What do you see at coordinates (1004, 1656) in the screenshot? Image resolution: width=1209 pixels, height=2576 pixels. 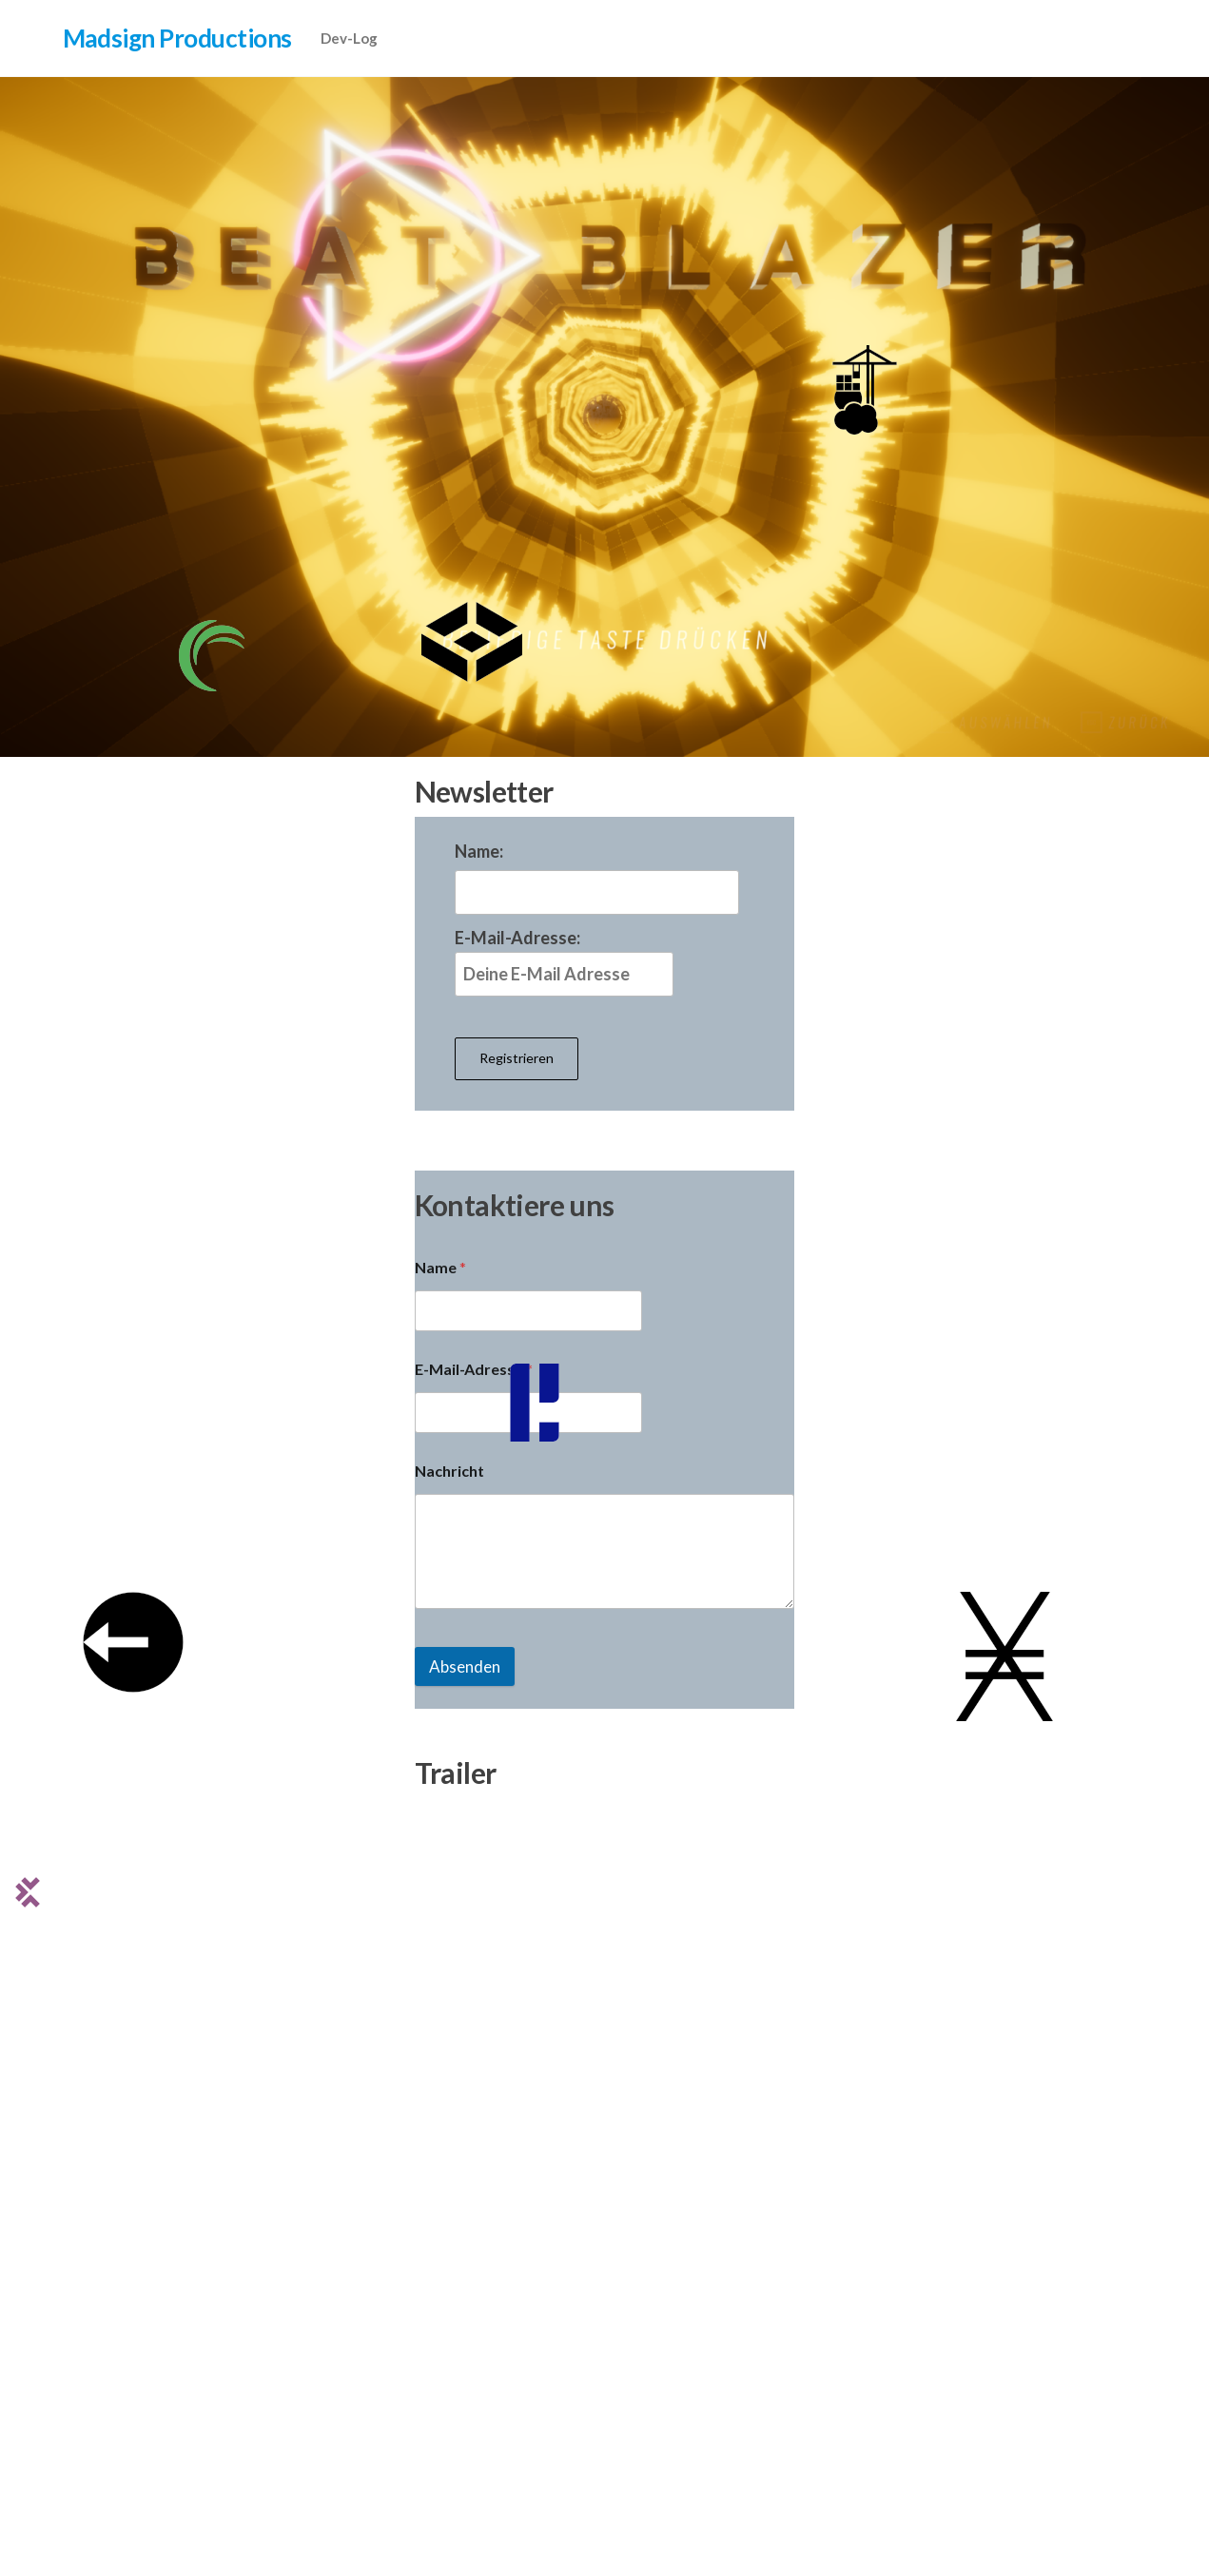 I see `nano cryptocurrency logo` at bounding box center [1004, 1656].